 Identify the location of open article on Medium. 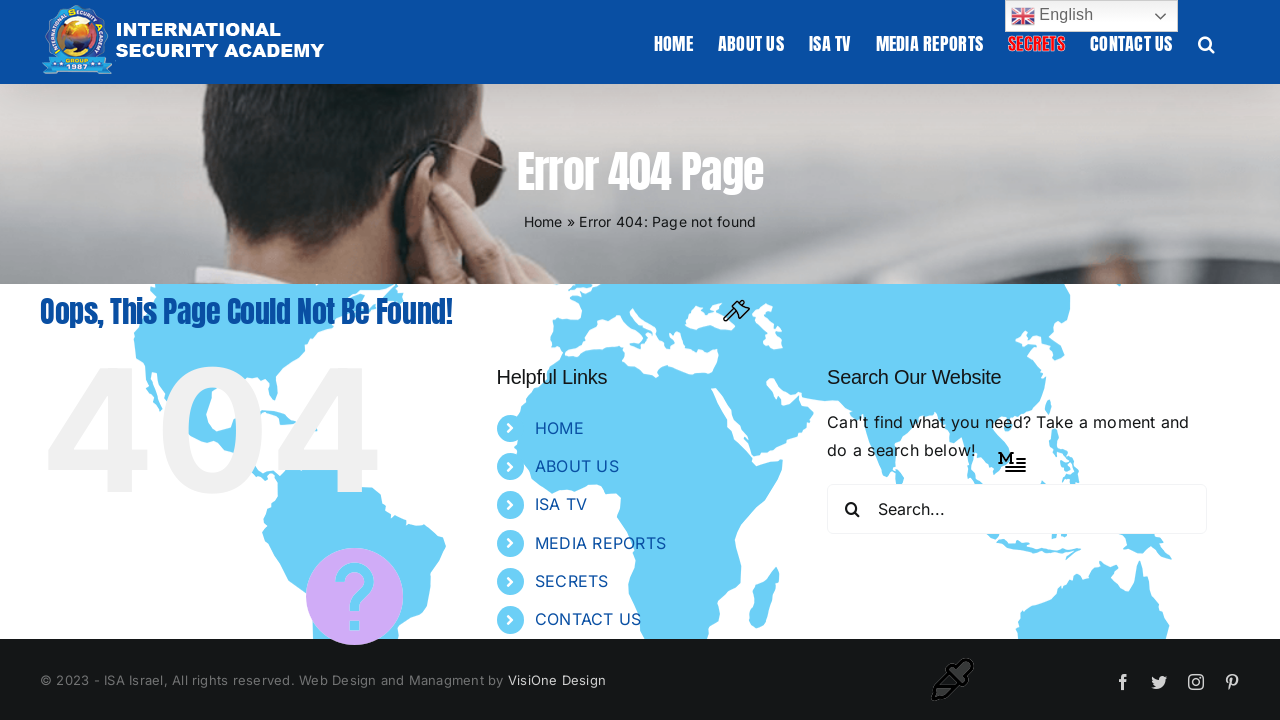
(1012, 462).